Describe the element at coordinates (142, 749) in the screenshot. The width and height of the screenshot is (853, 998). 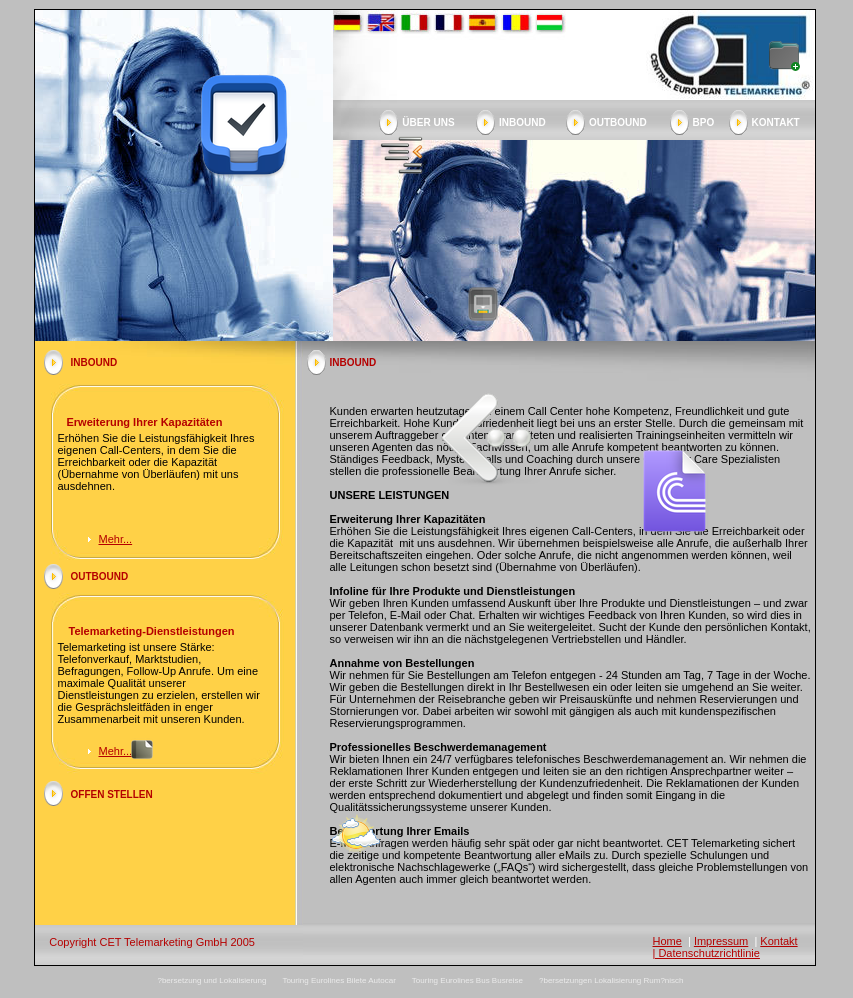
I see `change desktop wallpaper settings` at that location.